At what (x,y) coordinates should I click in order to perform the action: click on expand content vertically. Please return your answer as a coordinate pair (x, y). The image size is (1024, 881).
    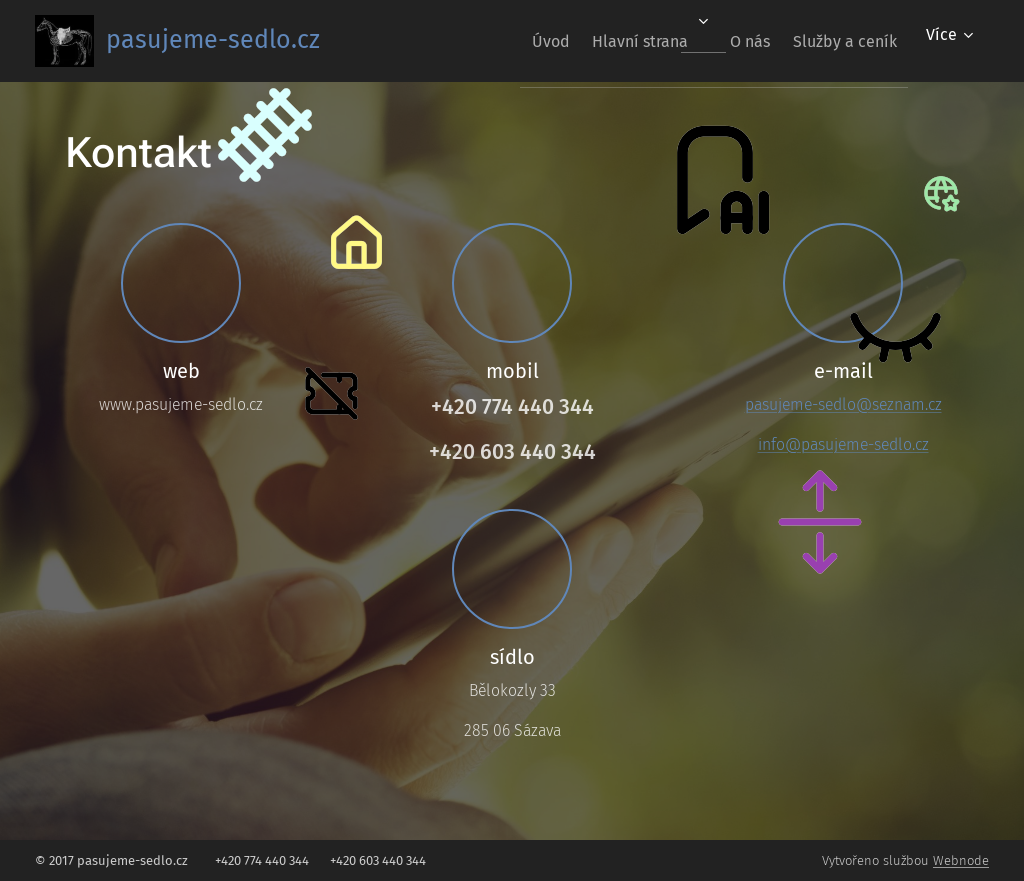
    Looking at the image, I should click on (820, 522).